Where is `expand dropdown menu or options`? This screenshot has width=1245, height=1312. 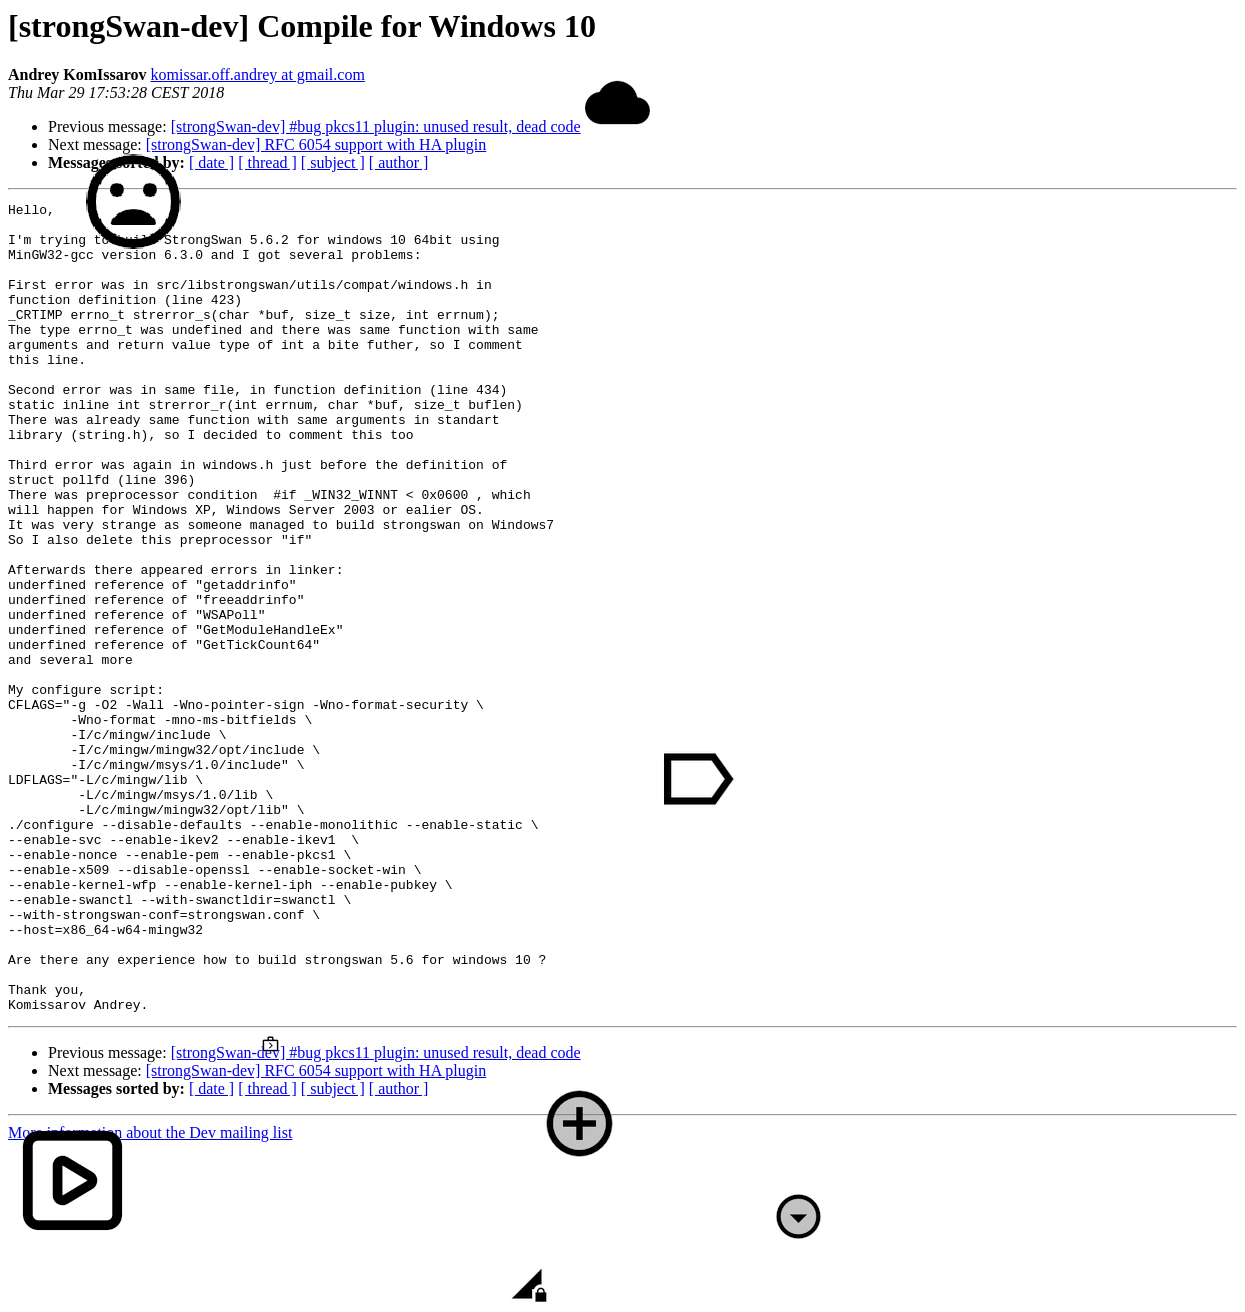
expand dropdown menu or options is located at coordinates (798, 1216).